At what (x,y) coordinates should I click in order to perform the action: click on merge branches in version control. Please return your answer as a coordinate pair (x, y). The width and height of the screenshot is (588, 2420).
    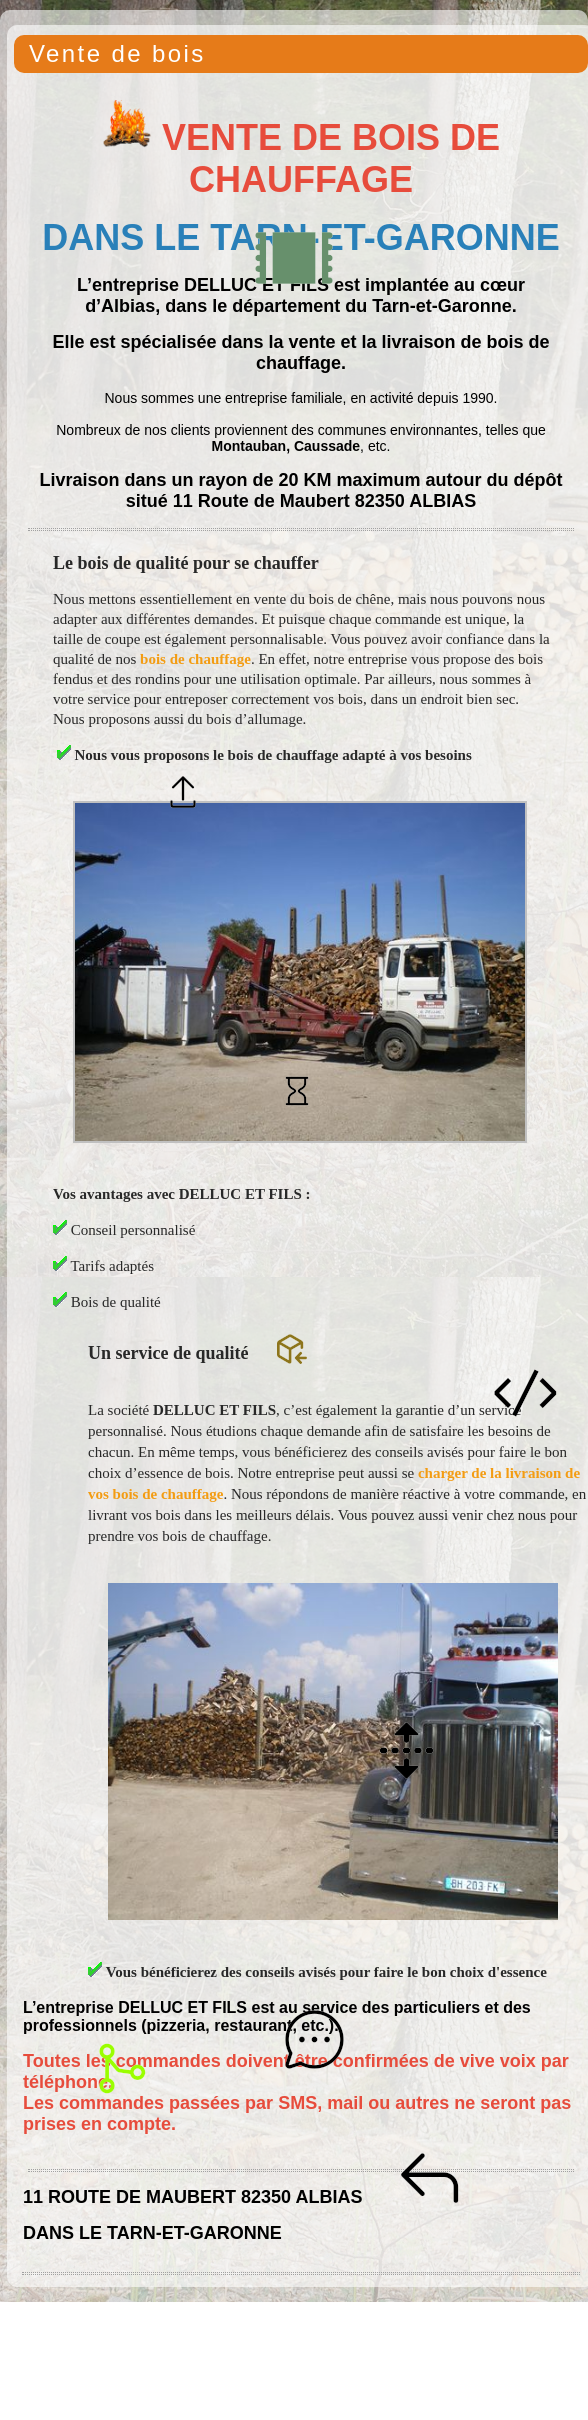
    Looking at the image, I should click on (118, 2068).